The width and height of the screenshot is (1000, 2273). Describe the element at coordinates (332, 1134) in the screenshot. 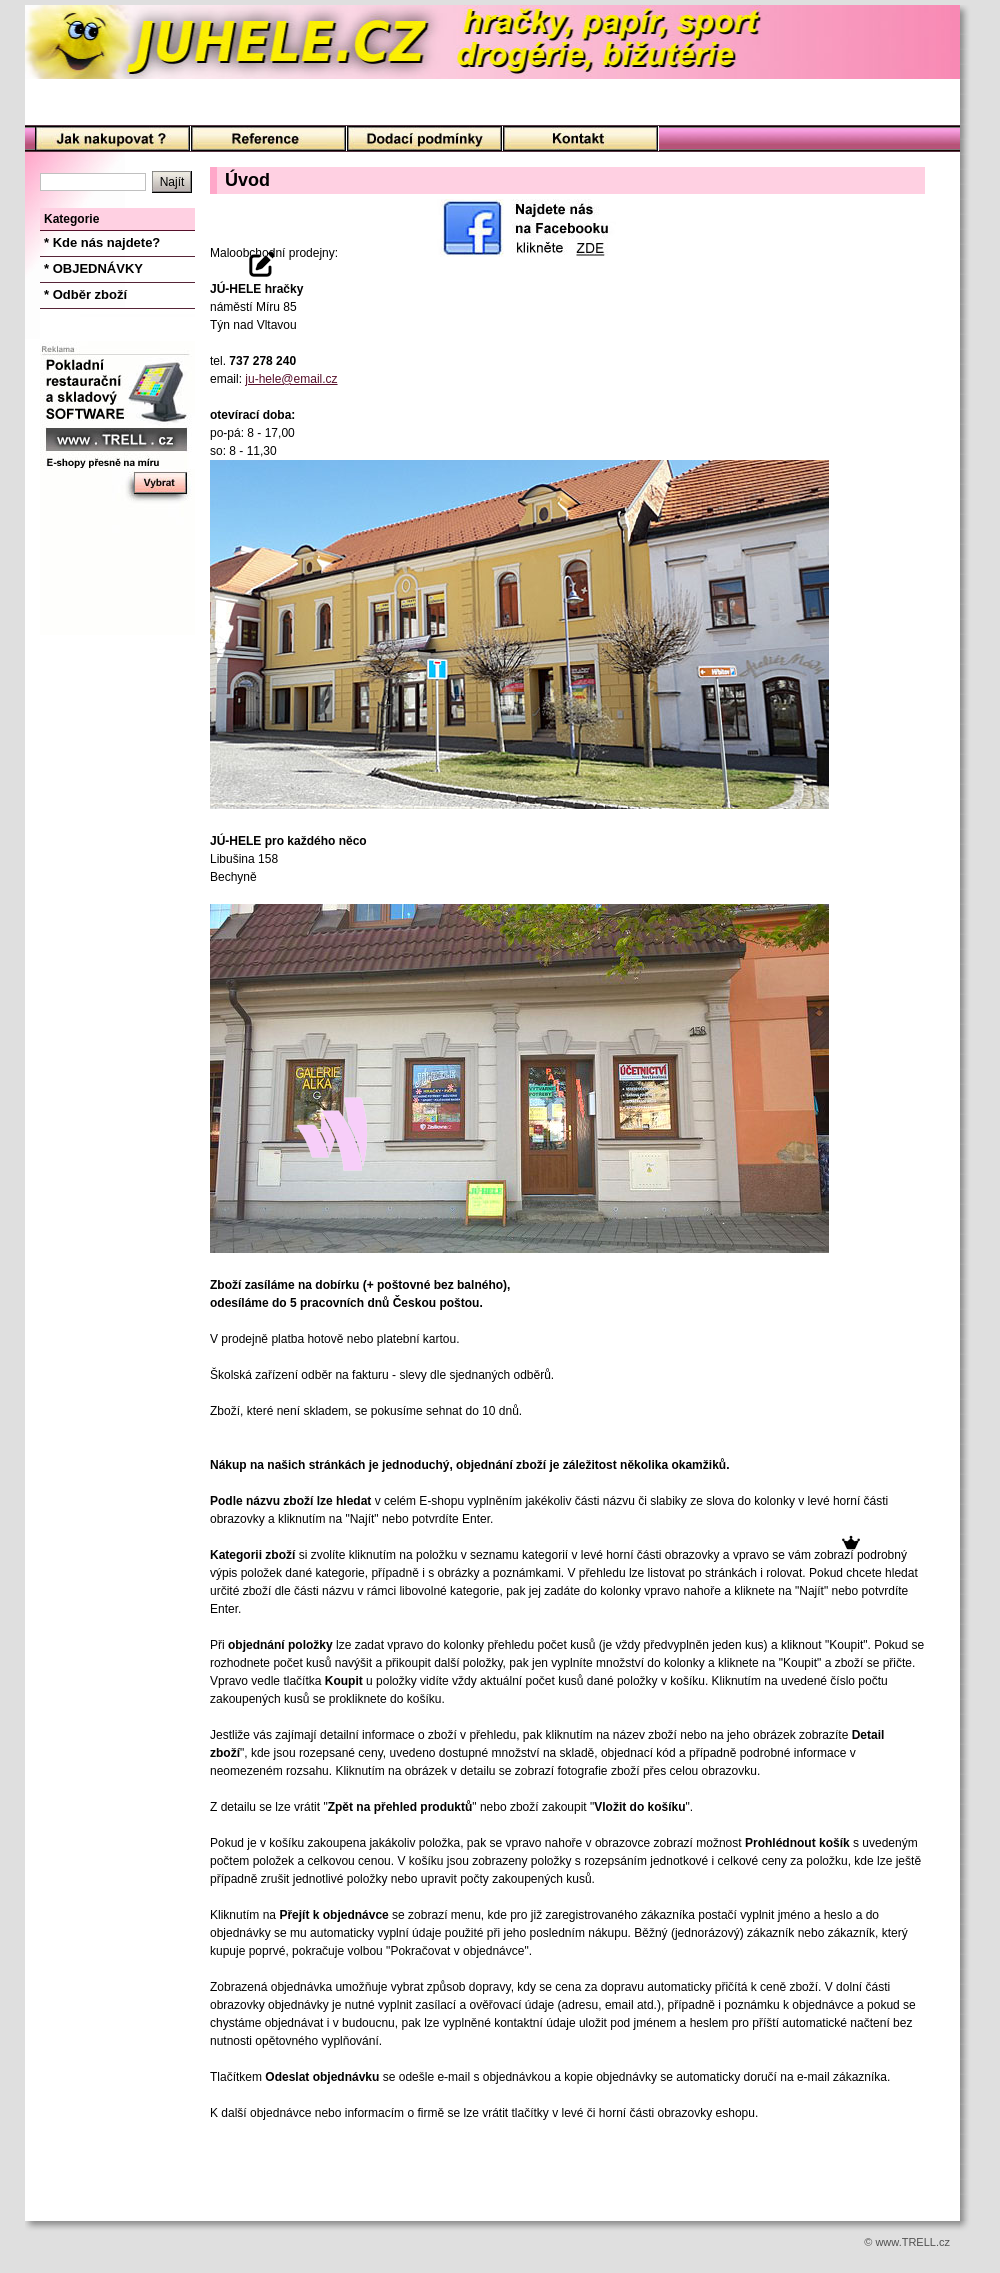

I see `access google wallet for payments` at that location.